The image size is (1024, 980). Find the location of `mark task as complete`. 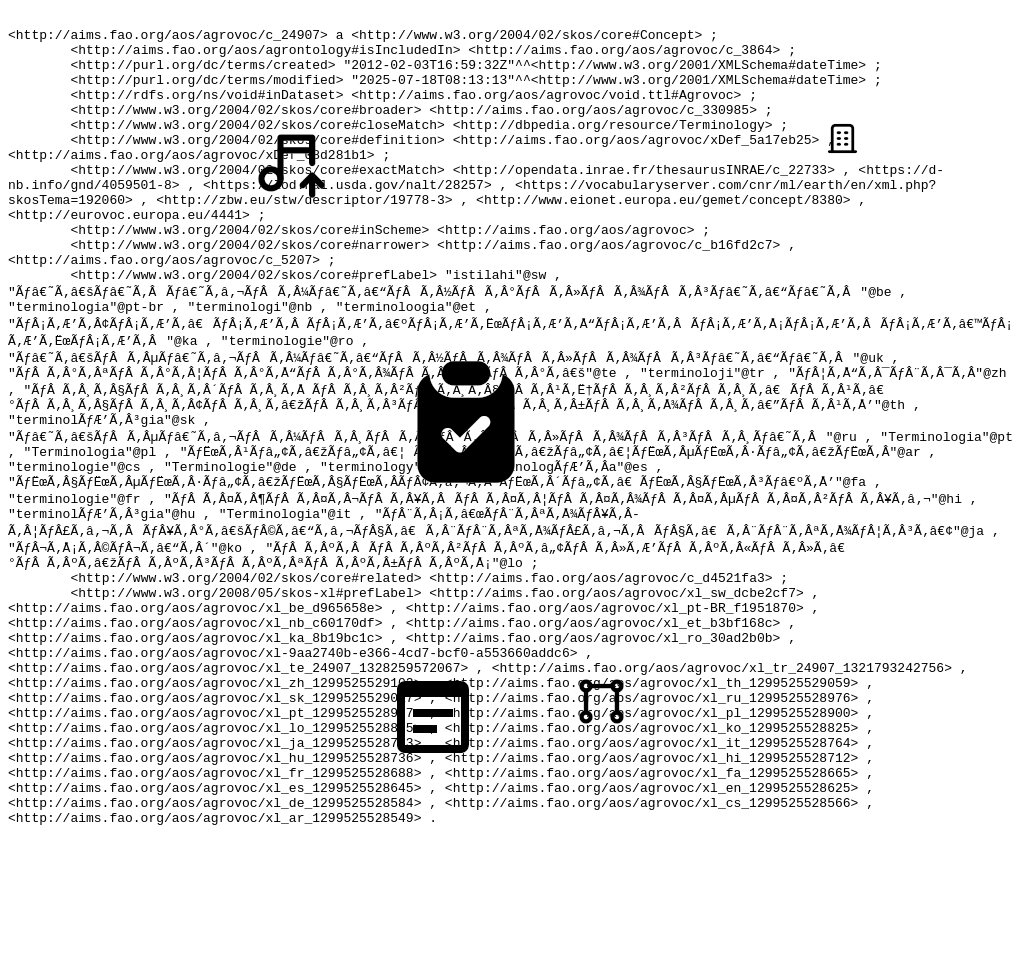

mark task as complete is located at coordinates (466, 422).